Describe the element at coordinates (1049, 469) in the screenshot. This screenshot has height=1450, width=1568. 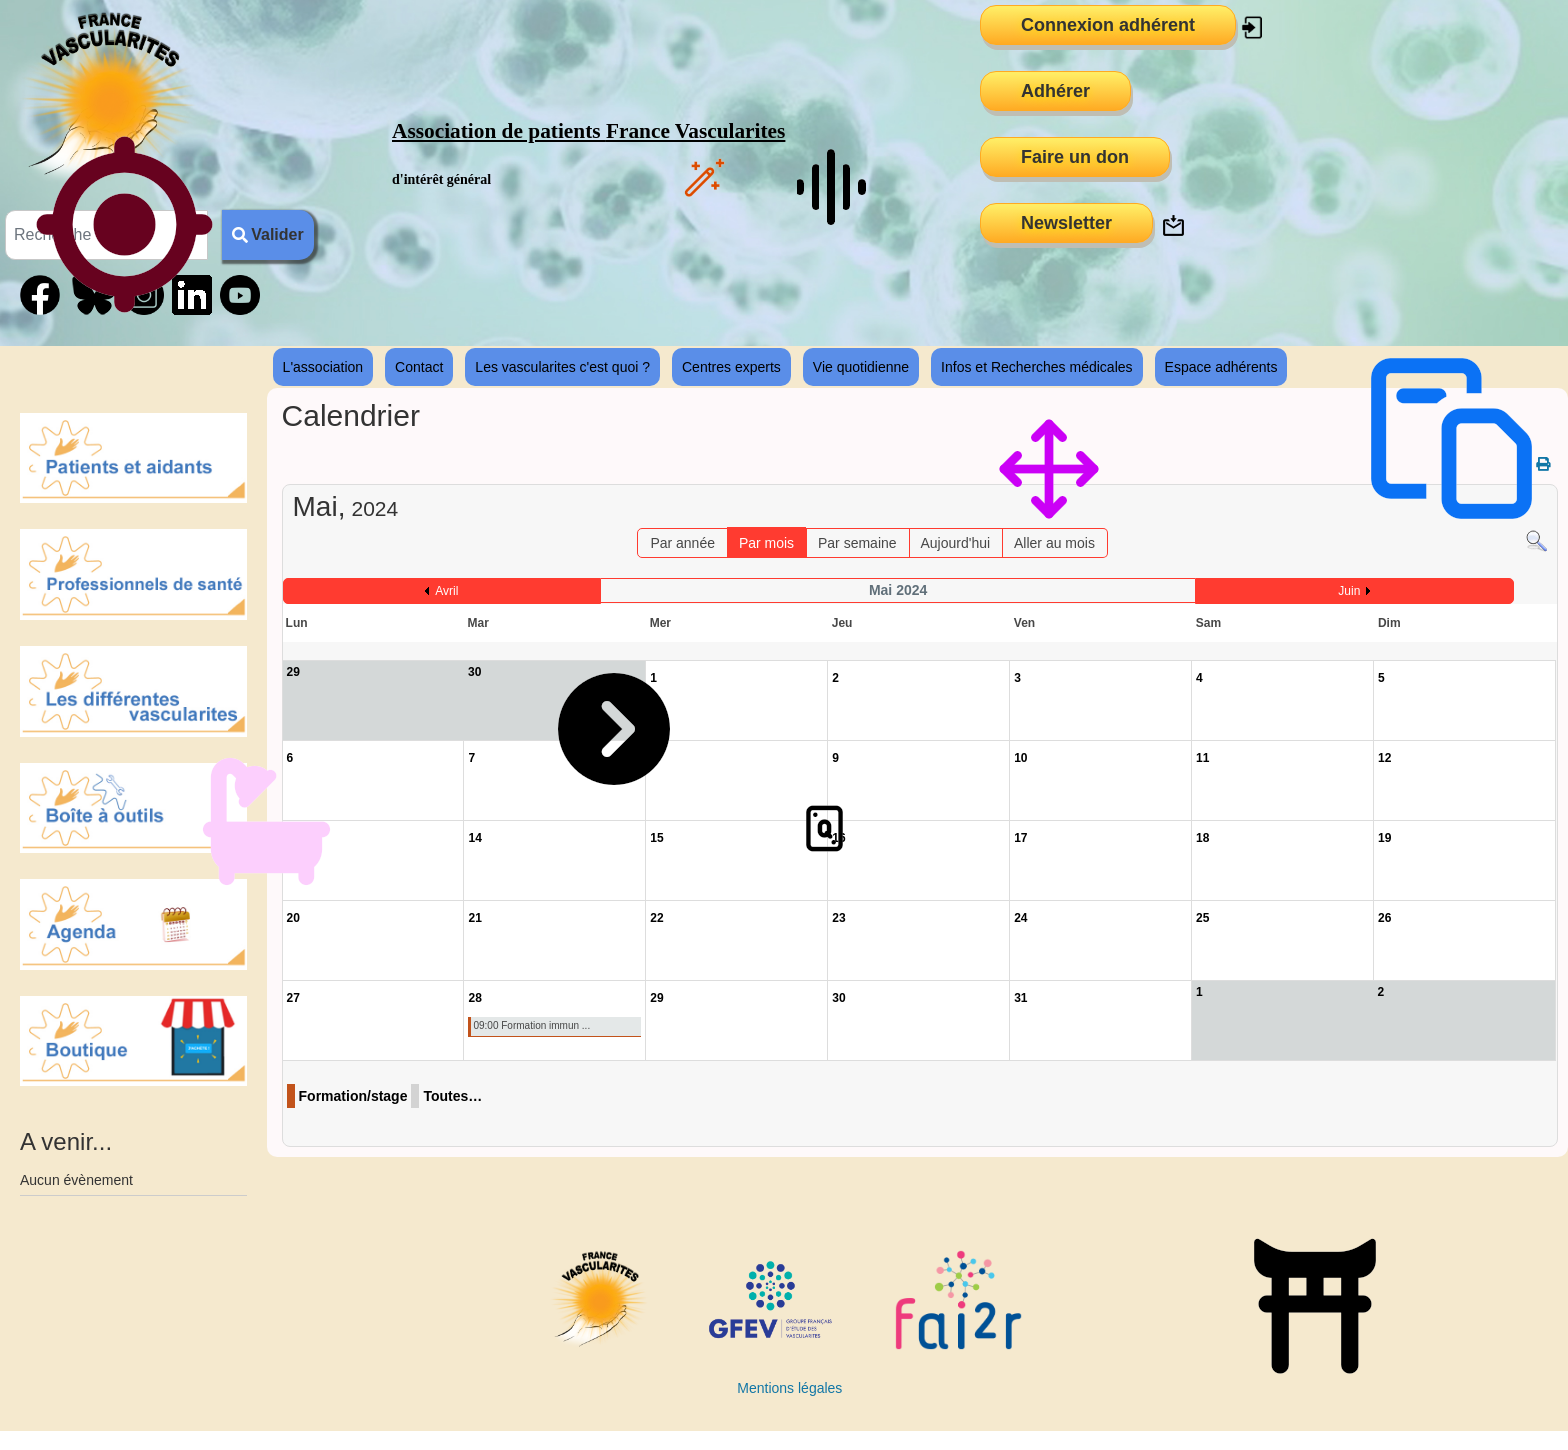
I see `move or reposition an element` at that location.